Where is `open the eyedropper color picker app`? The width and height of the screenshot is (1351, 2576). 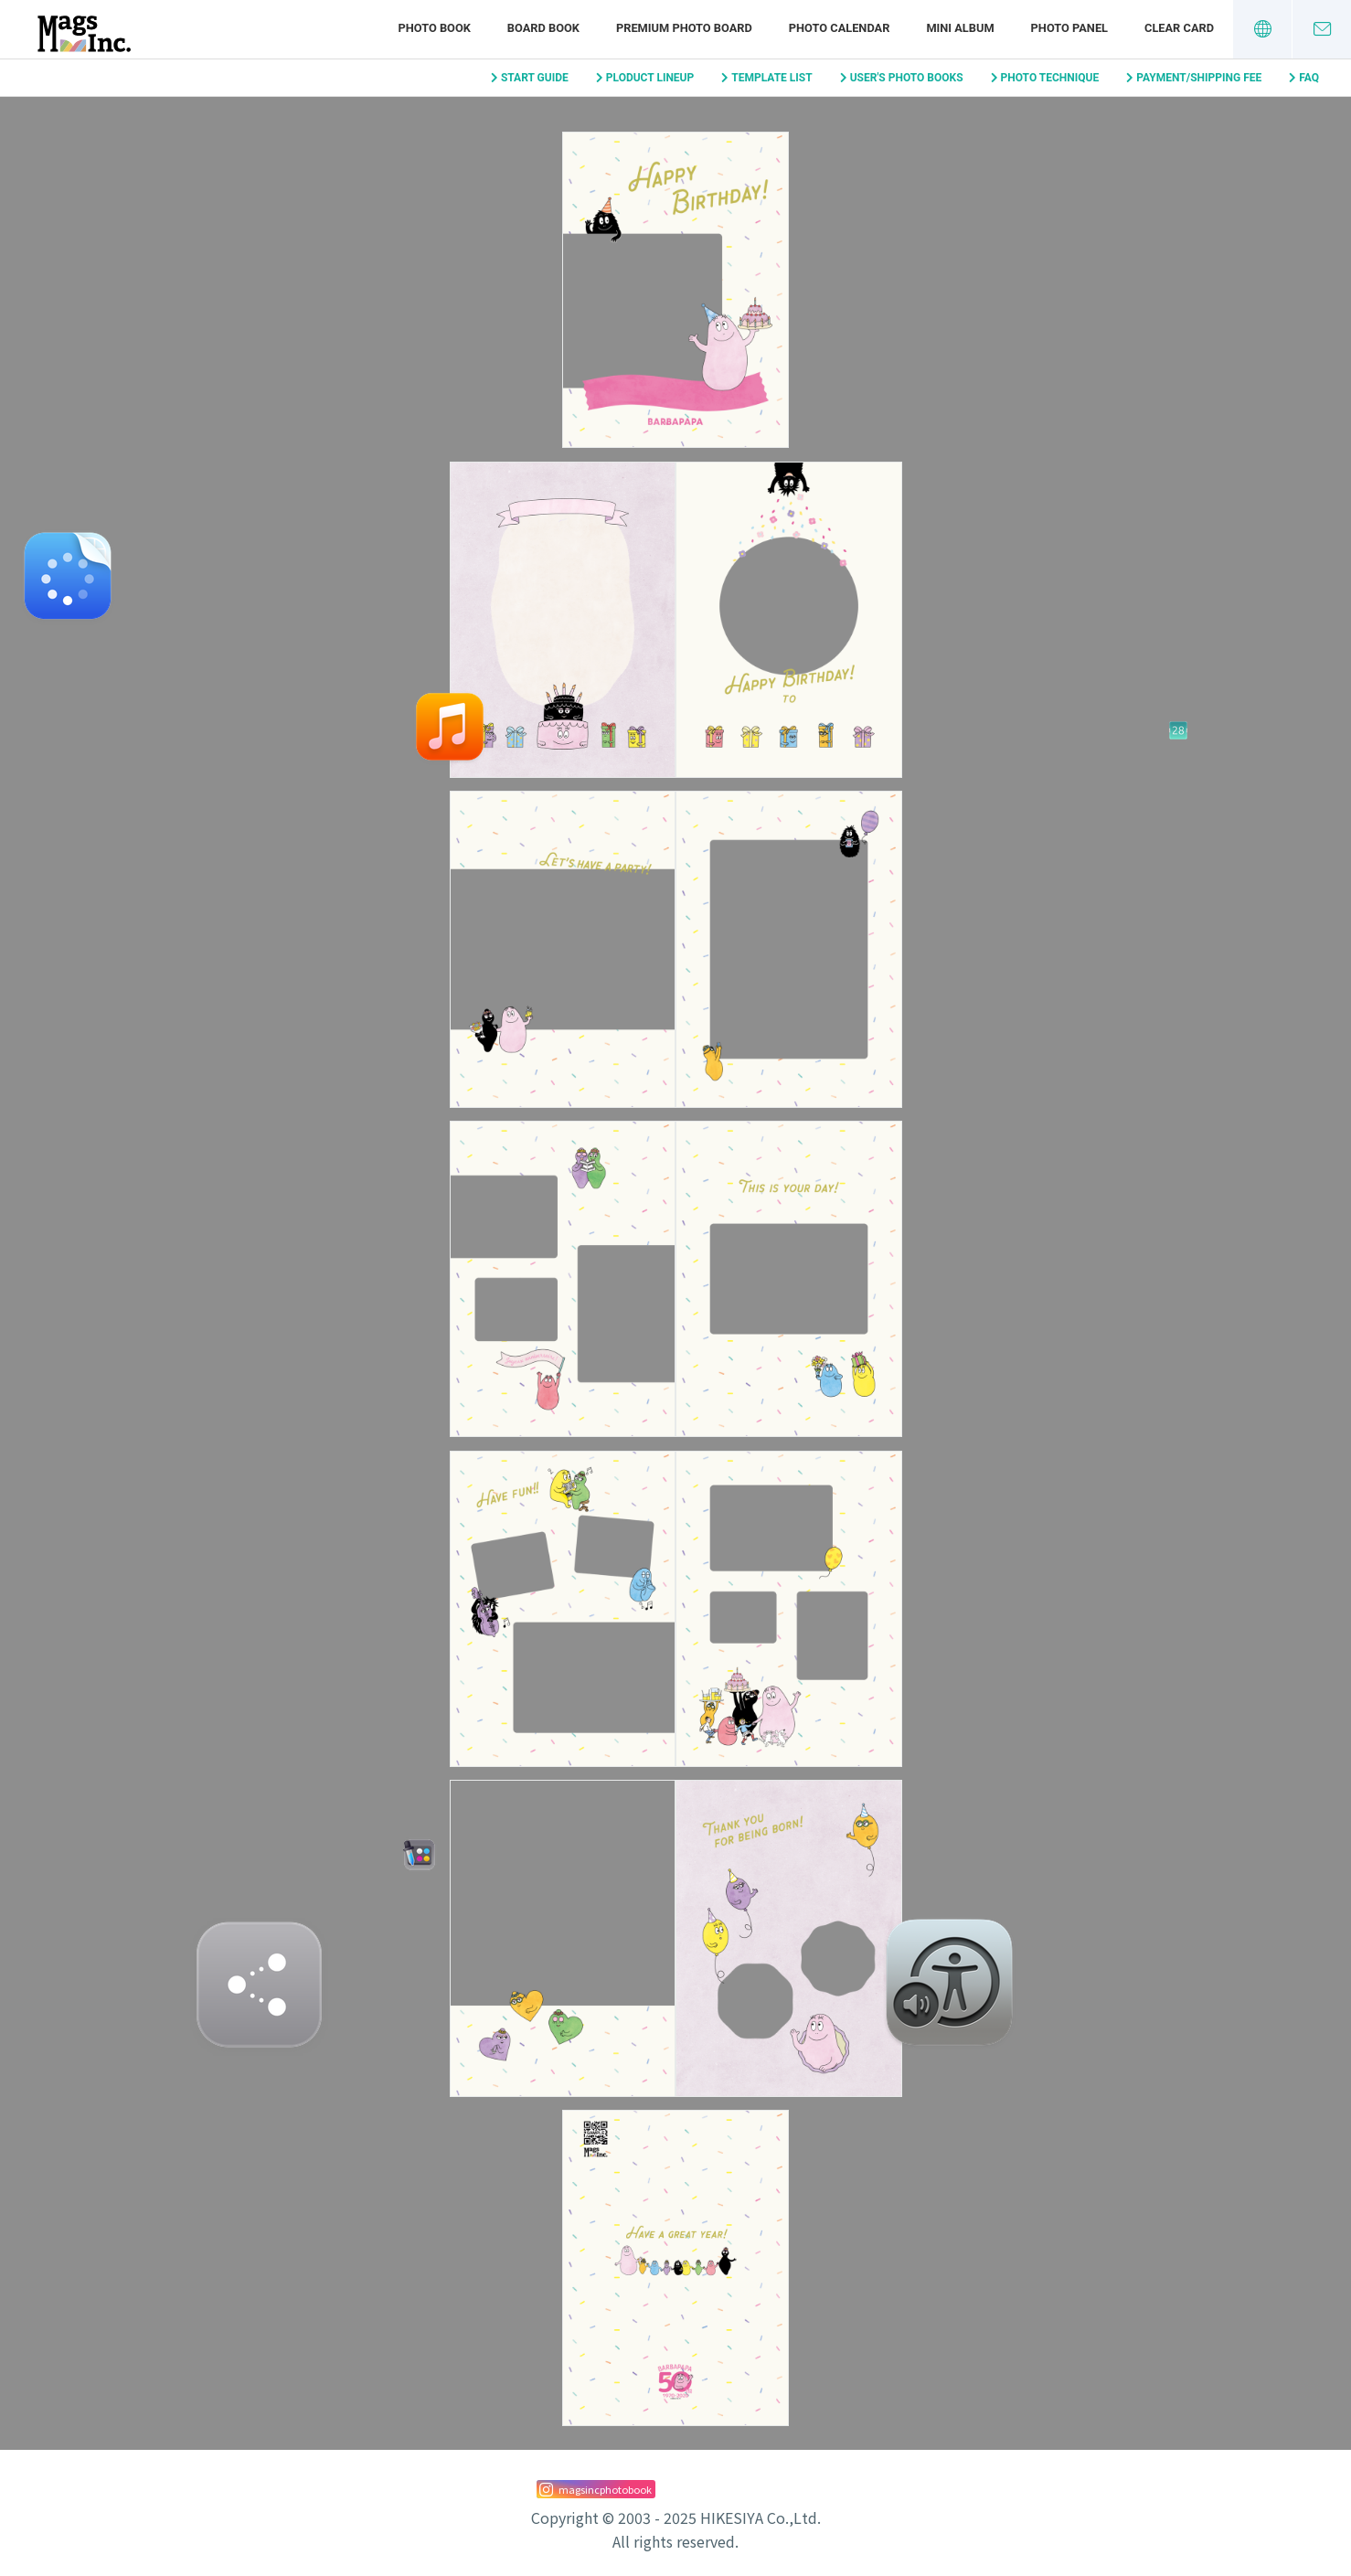 open the eyedropper color picker app is located at coordinates (420, 1855).